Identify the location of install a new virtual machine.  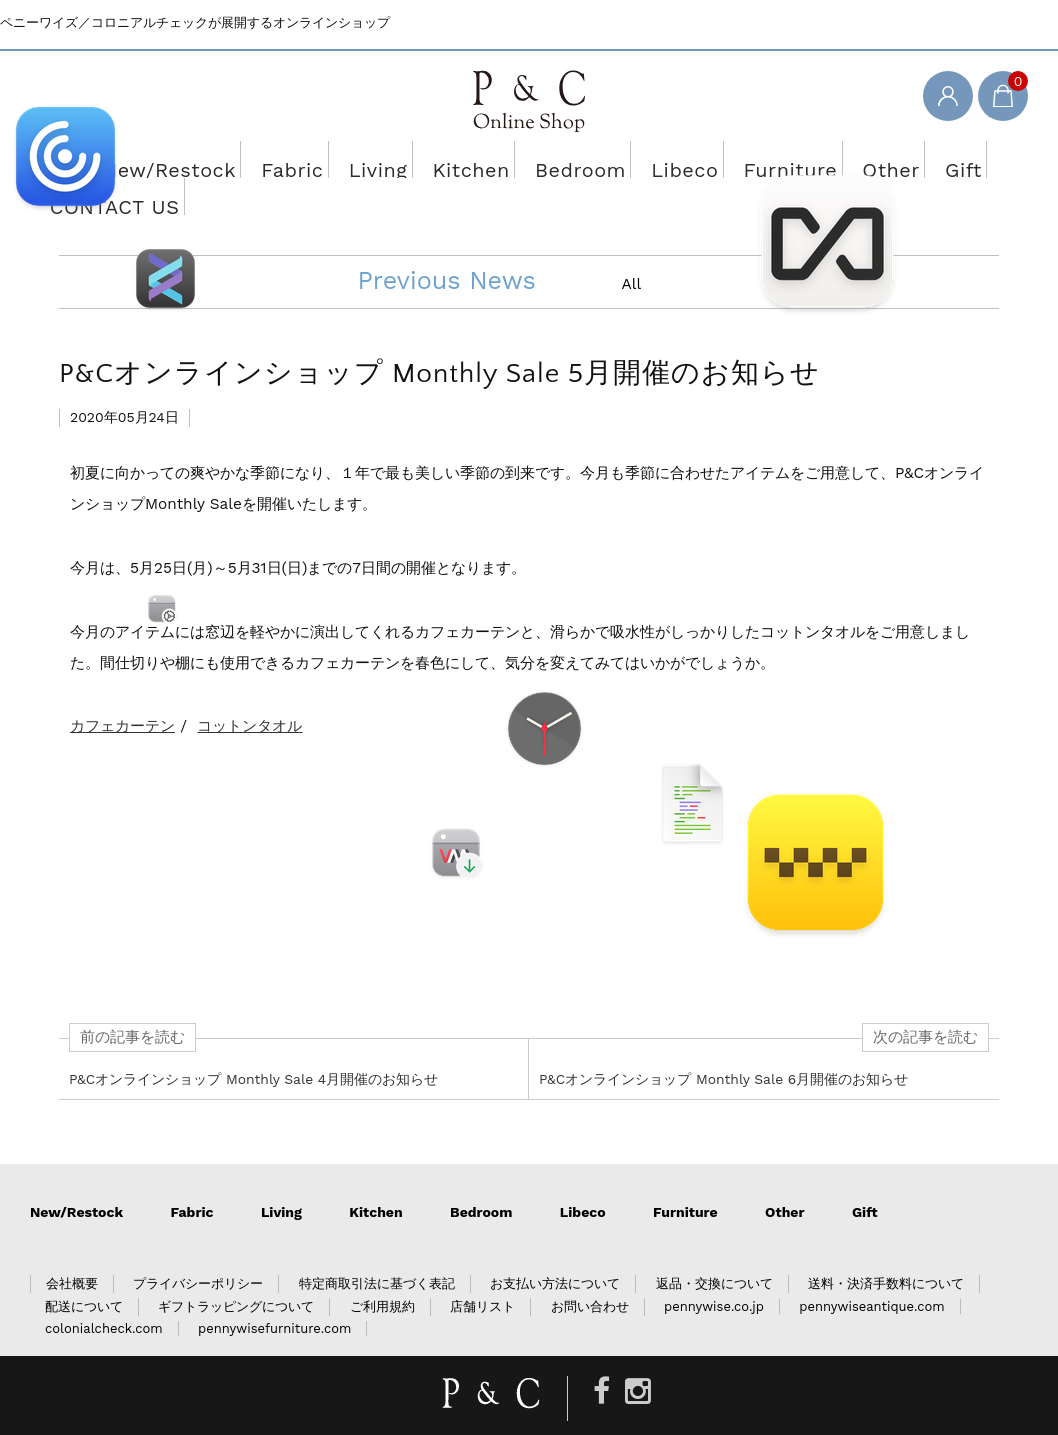
(456, 853).